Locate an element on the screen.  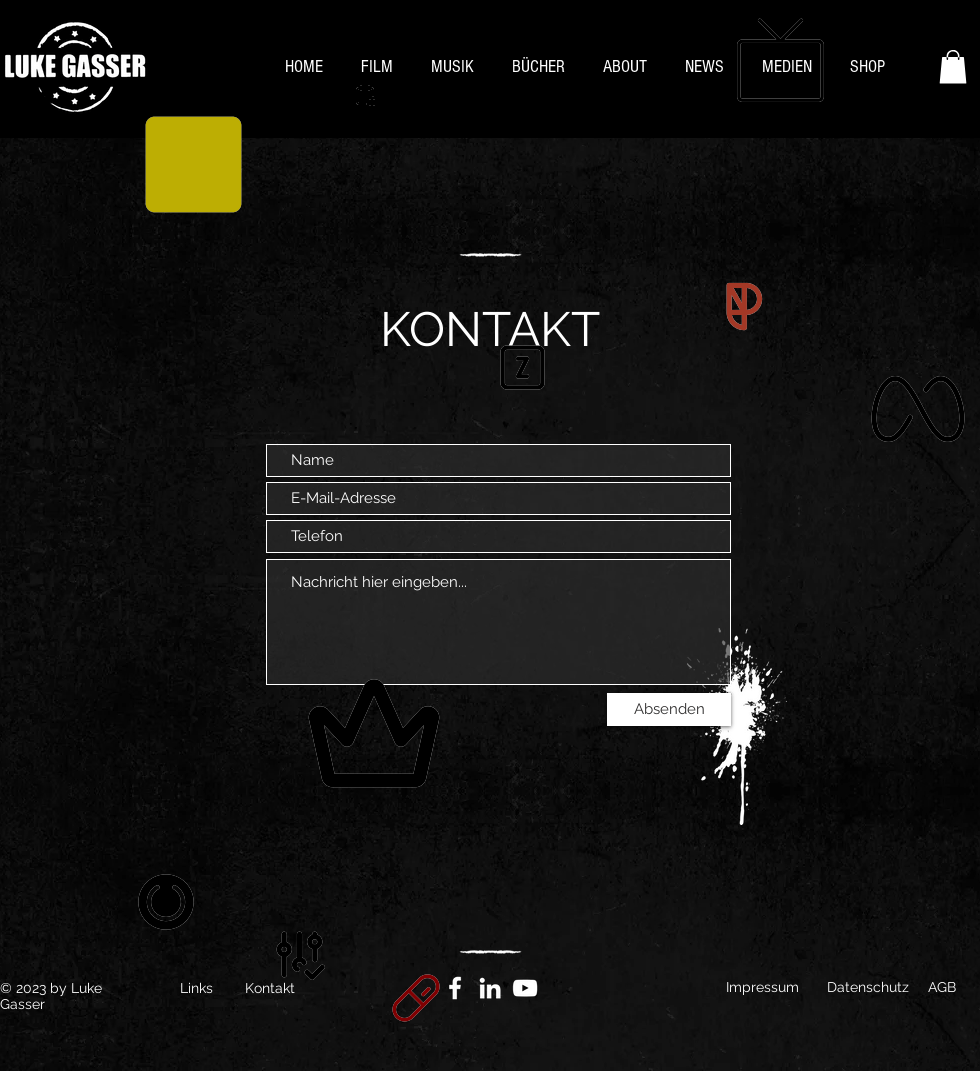
settings saved successfully is located at coordinates (299, 954).